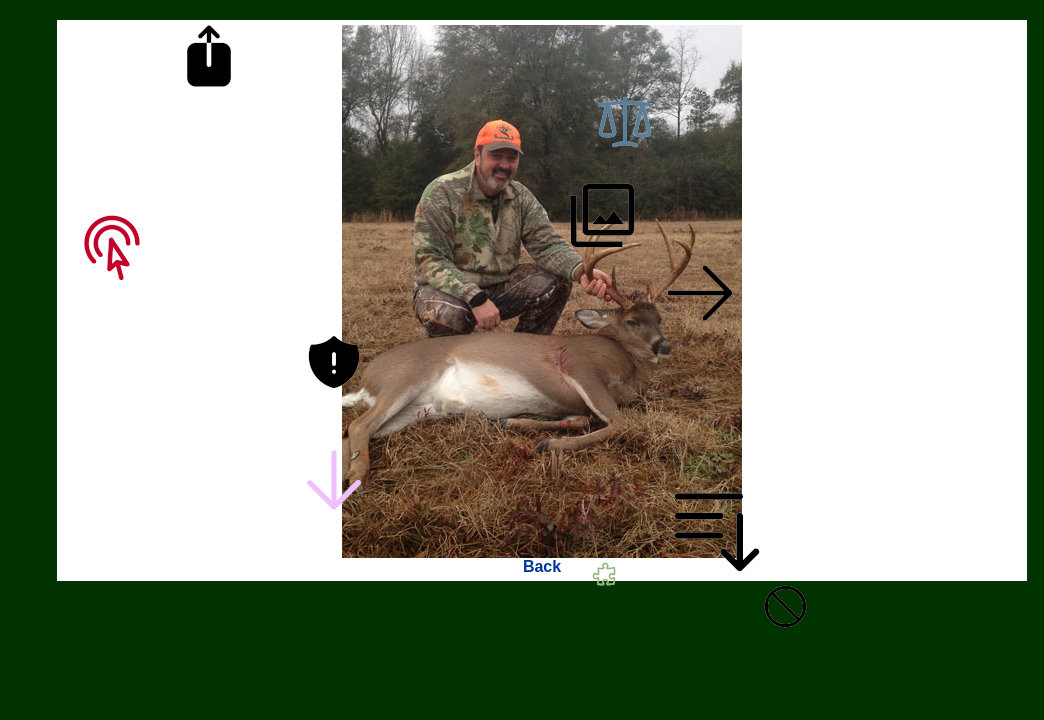 This screenshot has width=1044, height=720. Describe the element at coordinates (112, 248) in the screenshot. I see `tap or click interaction detected` at that location.